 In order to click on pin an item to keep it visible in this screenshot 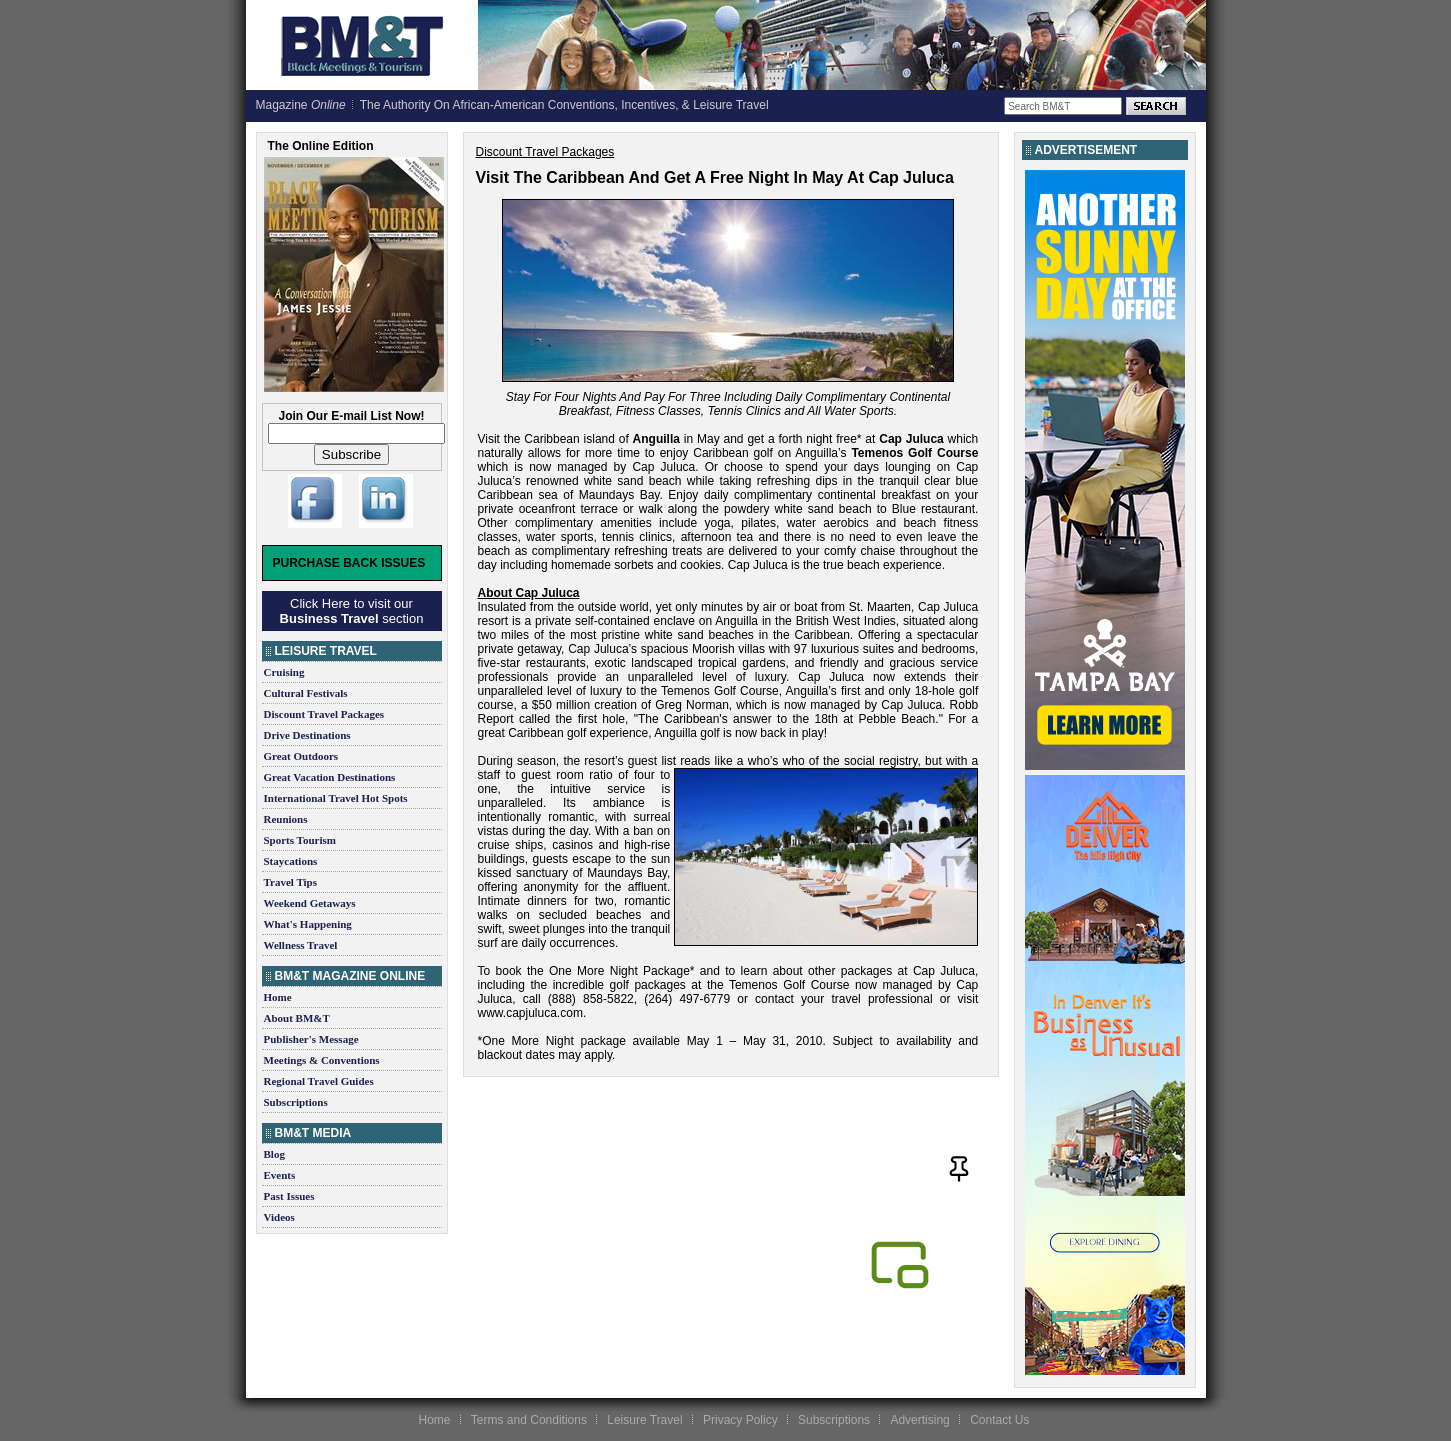, I will do `click(959, 1169)`.